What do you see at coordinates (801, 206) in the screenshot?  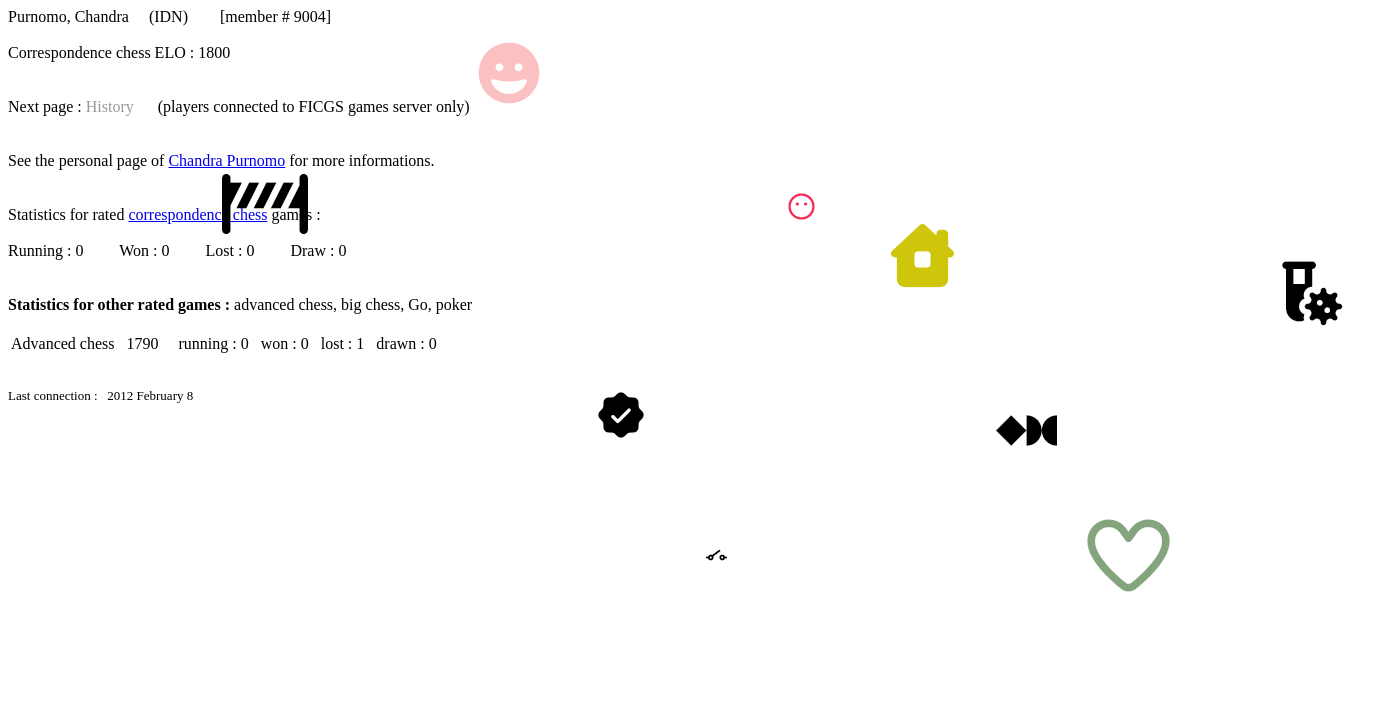 I see `indicates a neutral or no-response status` at bounding box center [801, 206].